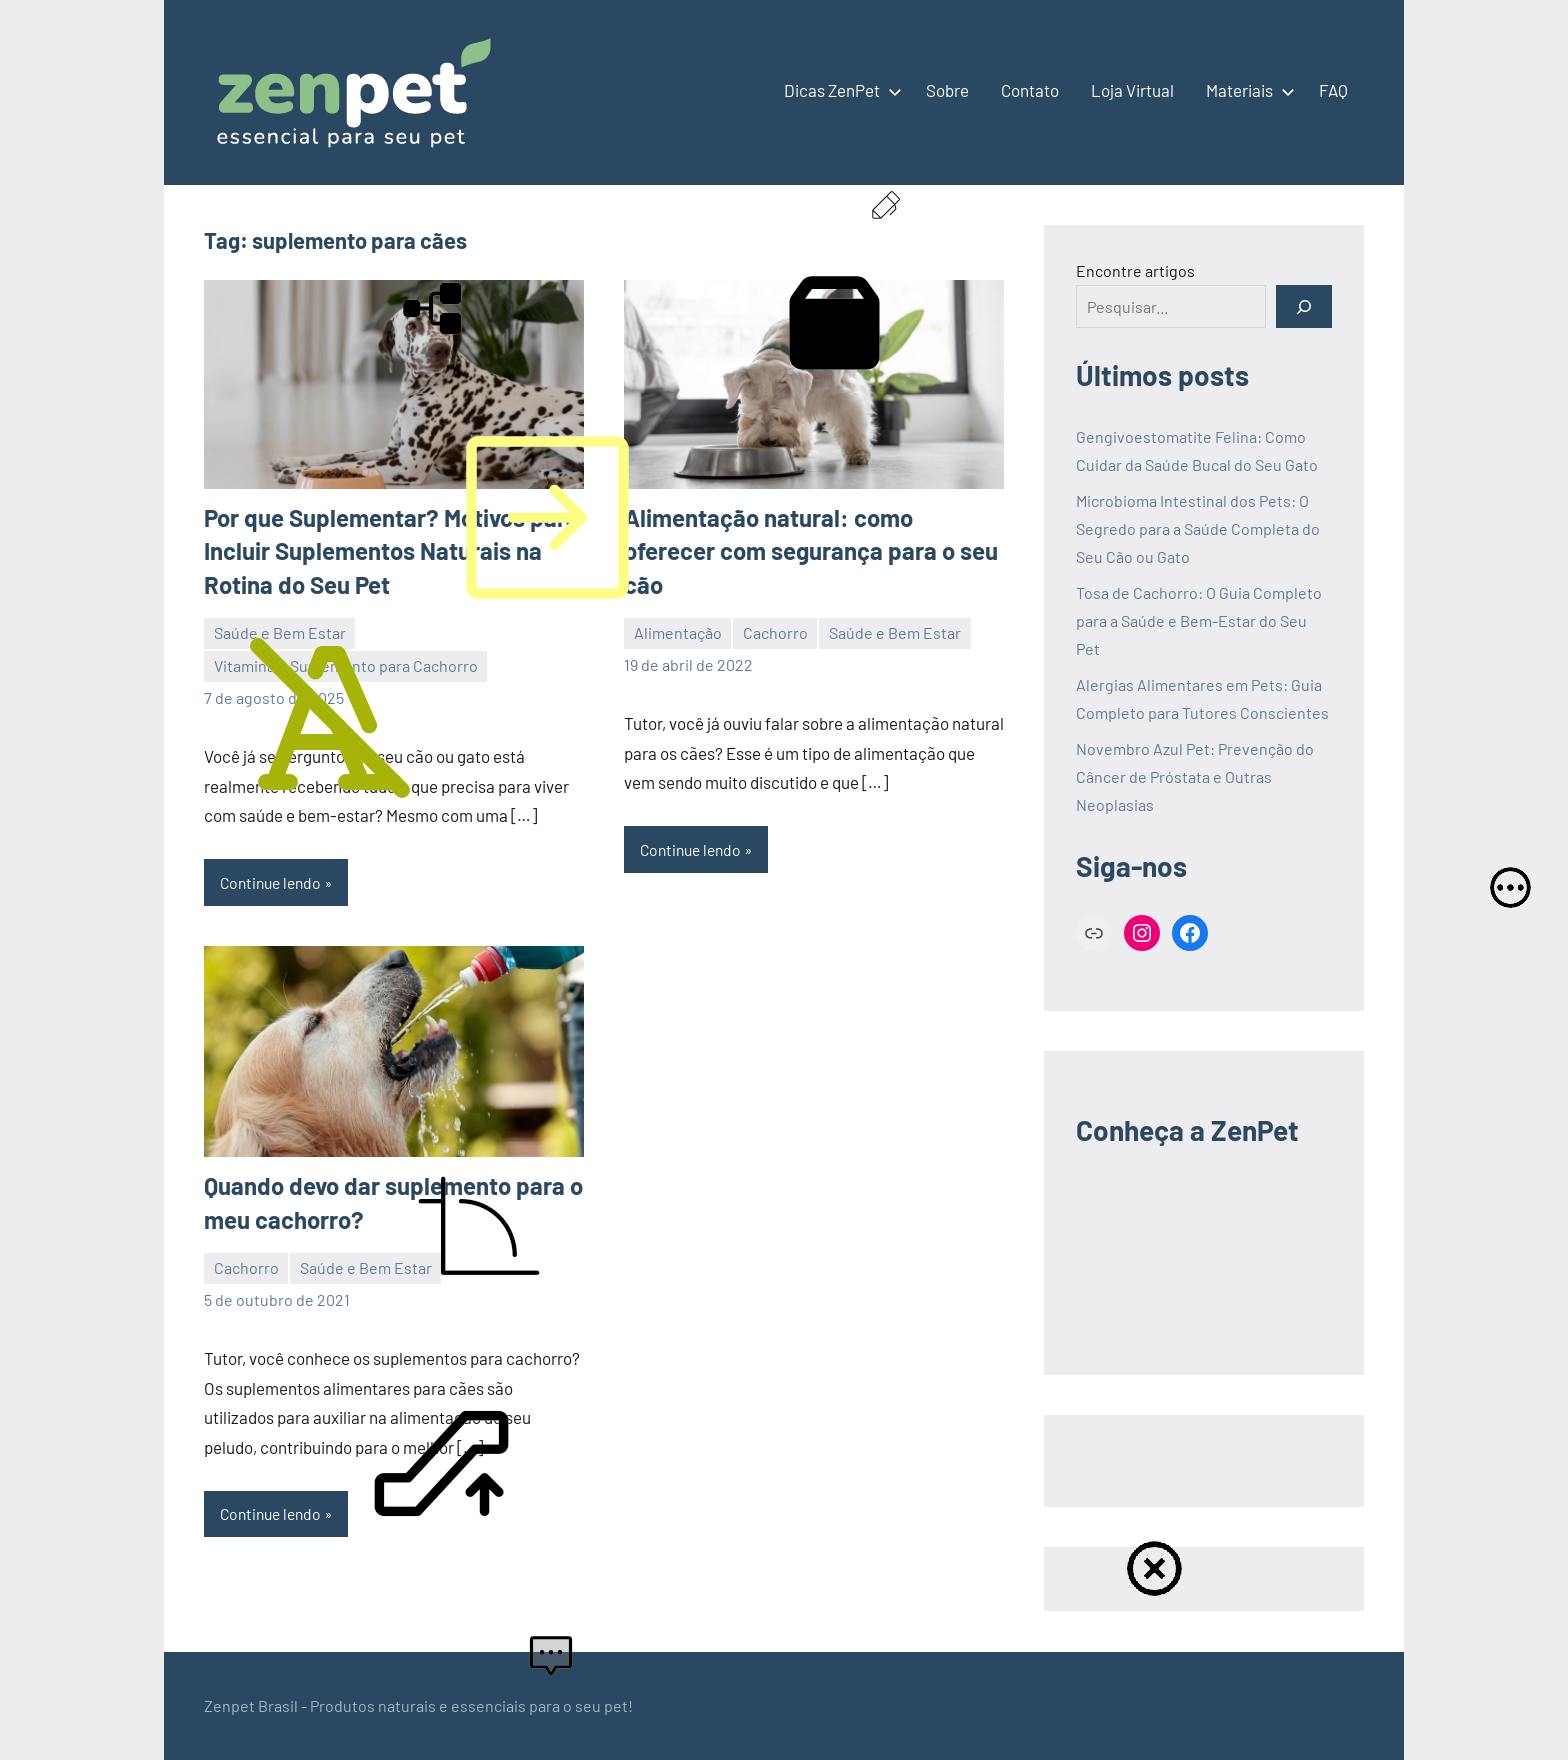 This screenshot has height=1760, width=1568. Describe the element at coordinates (474, 1232) in the screenshot. I see `measure or adjust angle in a design tool` at that location.